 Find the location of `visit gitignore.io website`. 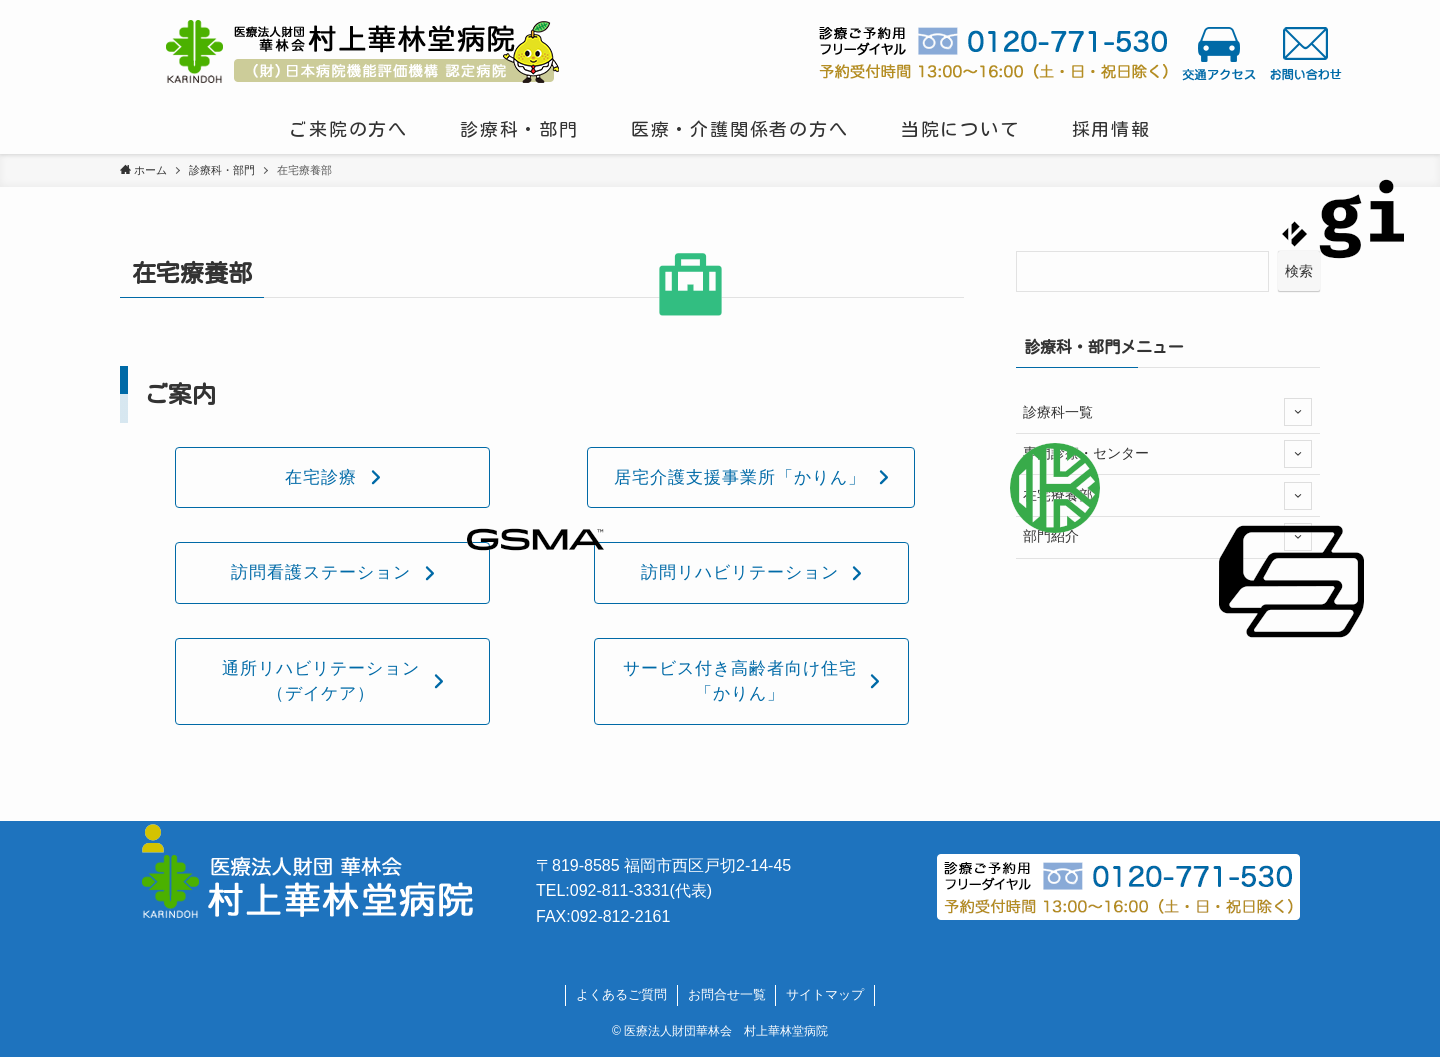

visit gitignore.io website is located at coordinates (1343, 219).